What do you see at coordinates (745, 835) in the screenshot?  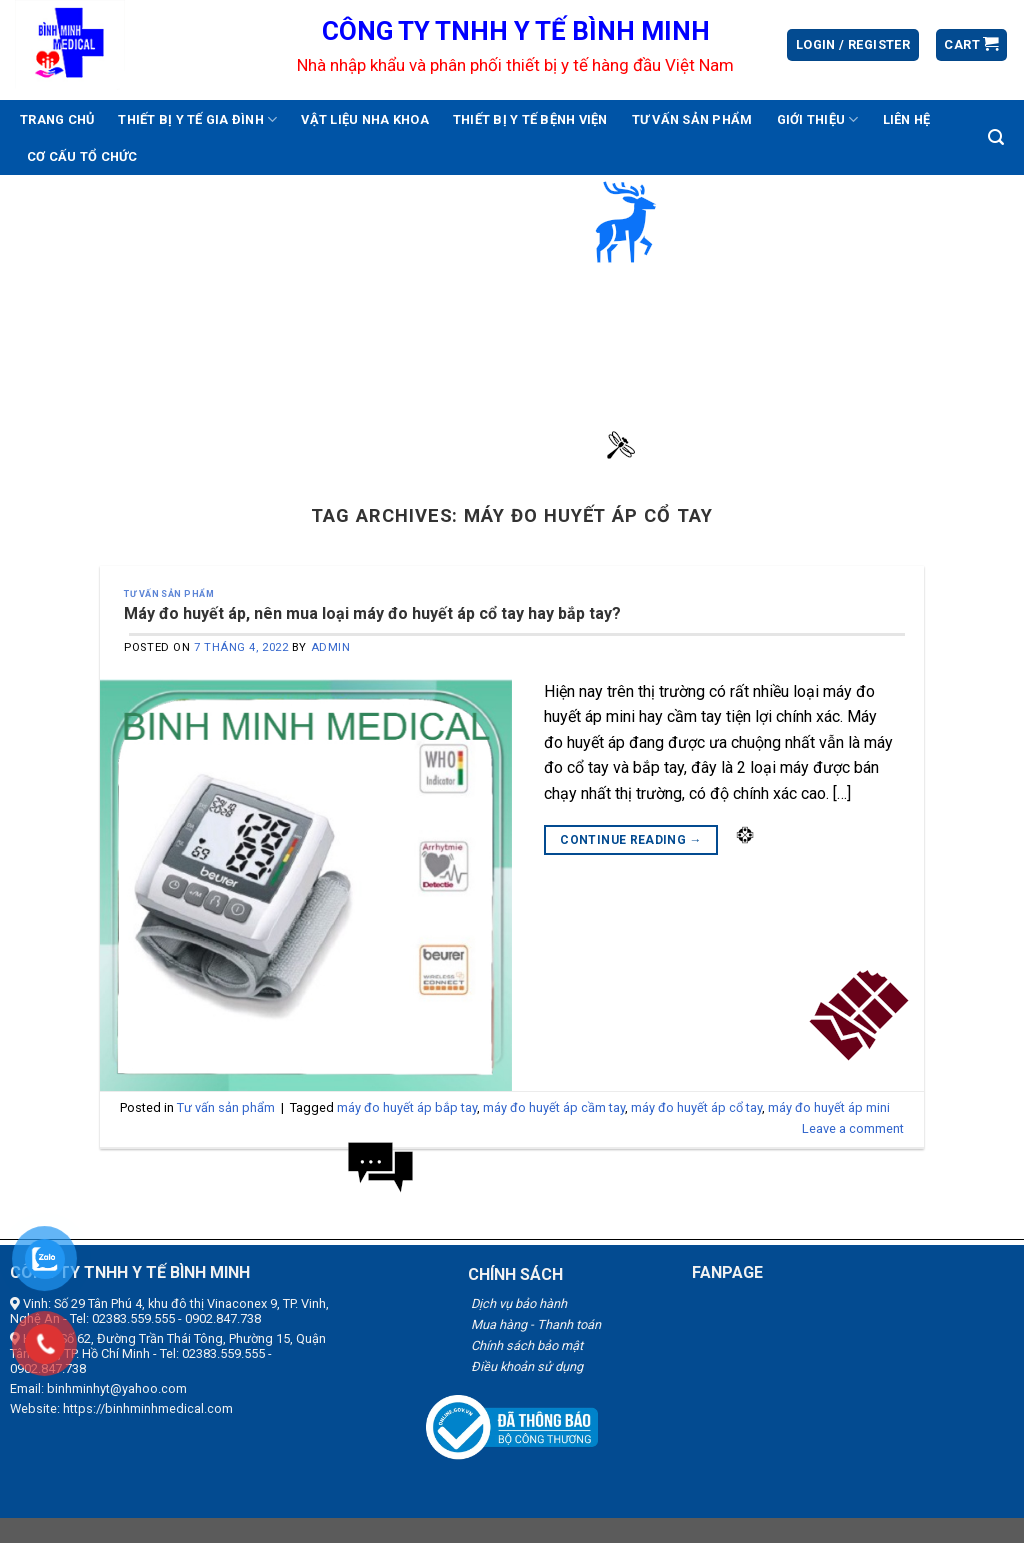 I see `access game controller settings` at bounding box center [745, 835].